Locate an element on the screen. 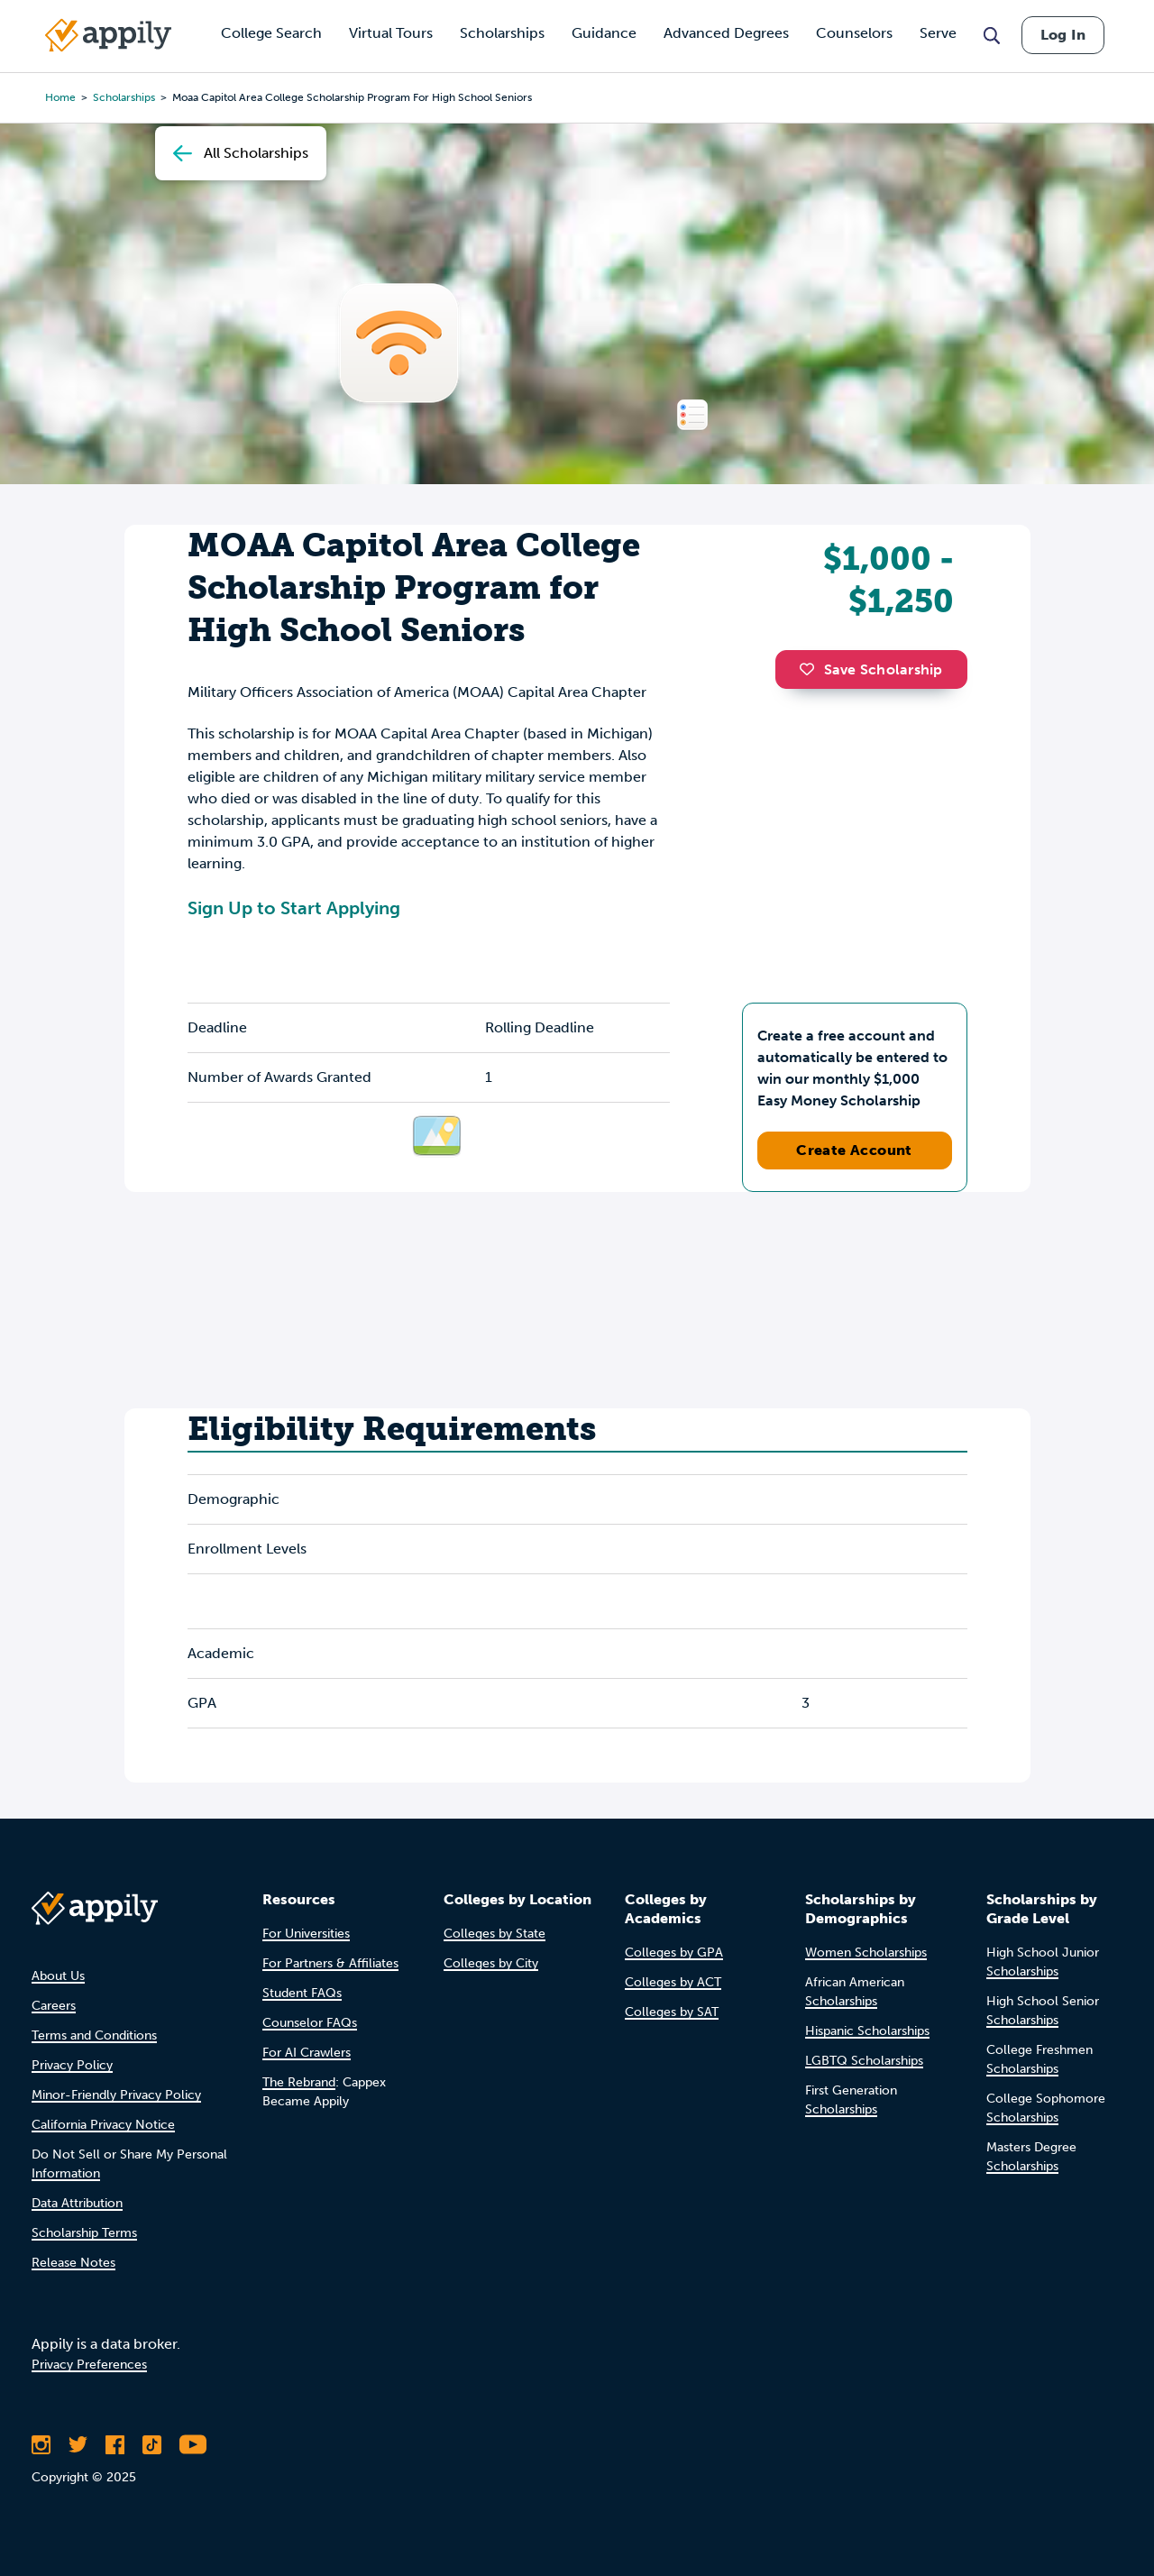  open the Reminders app is located at coordinates (692, 415).